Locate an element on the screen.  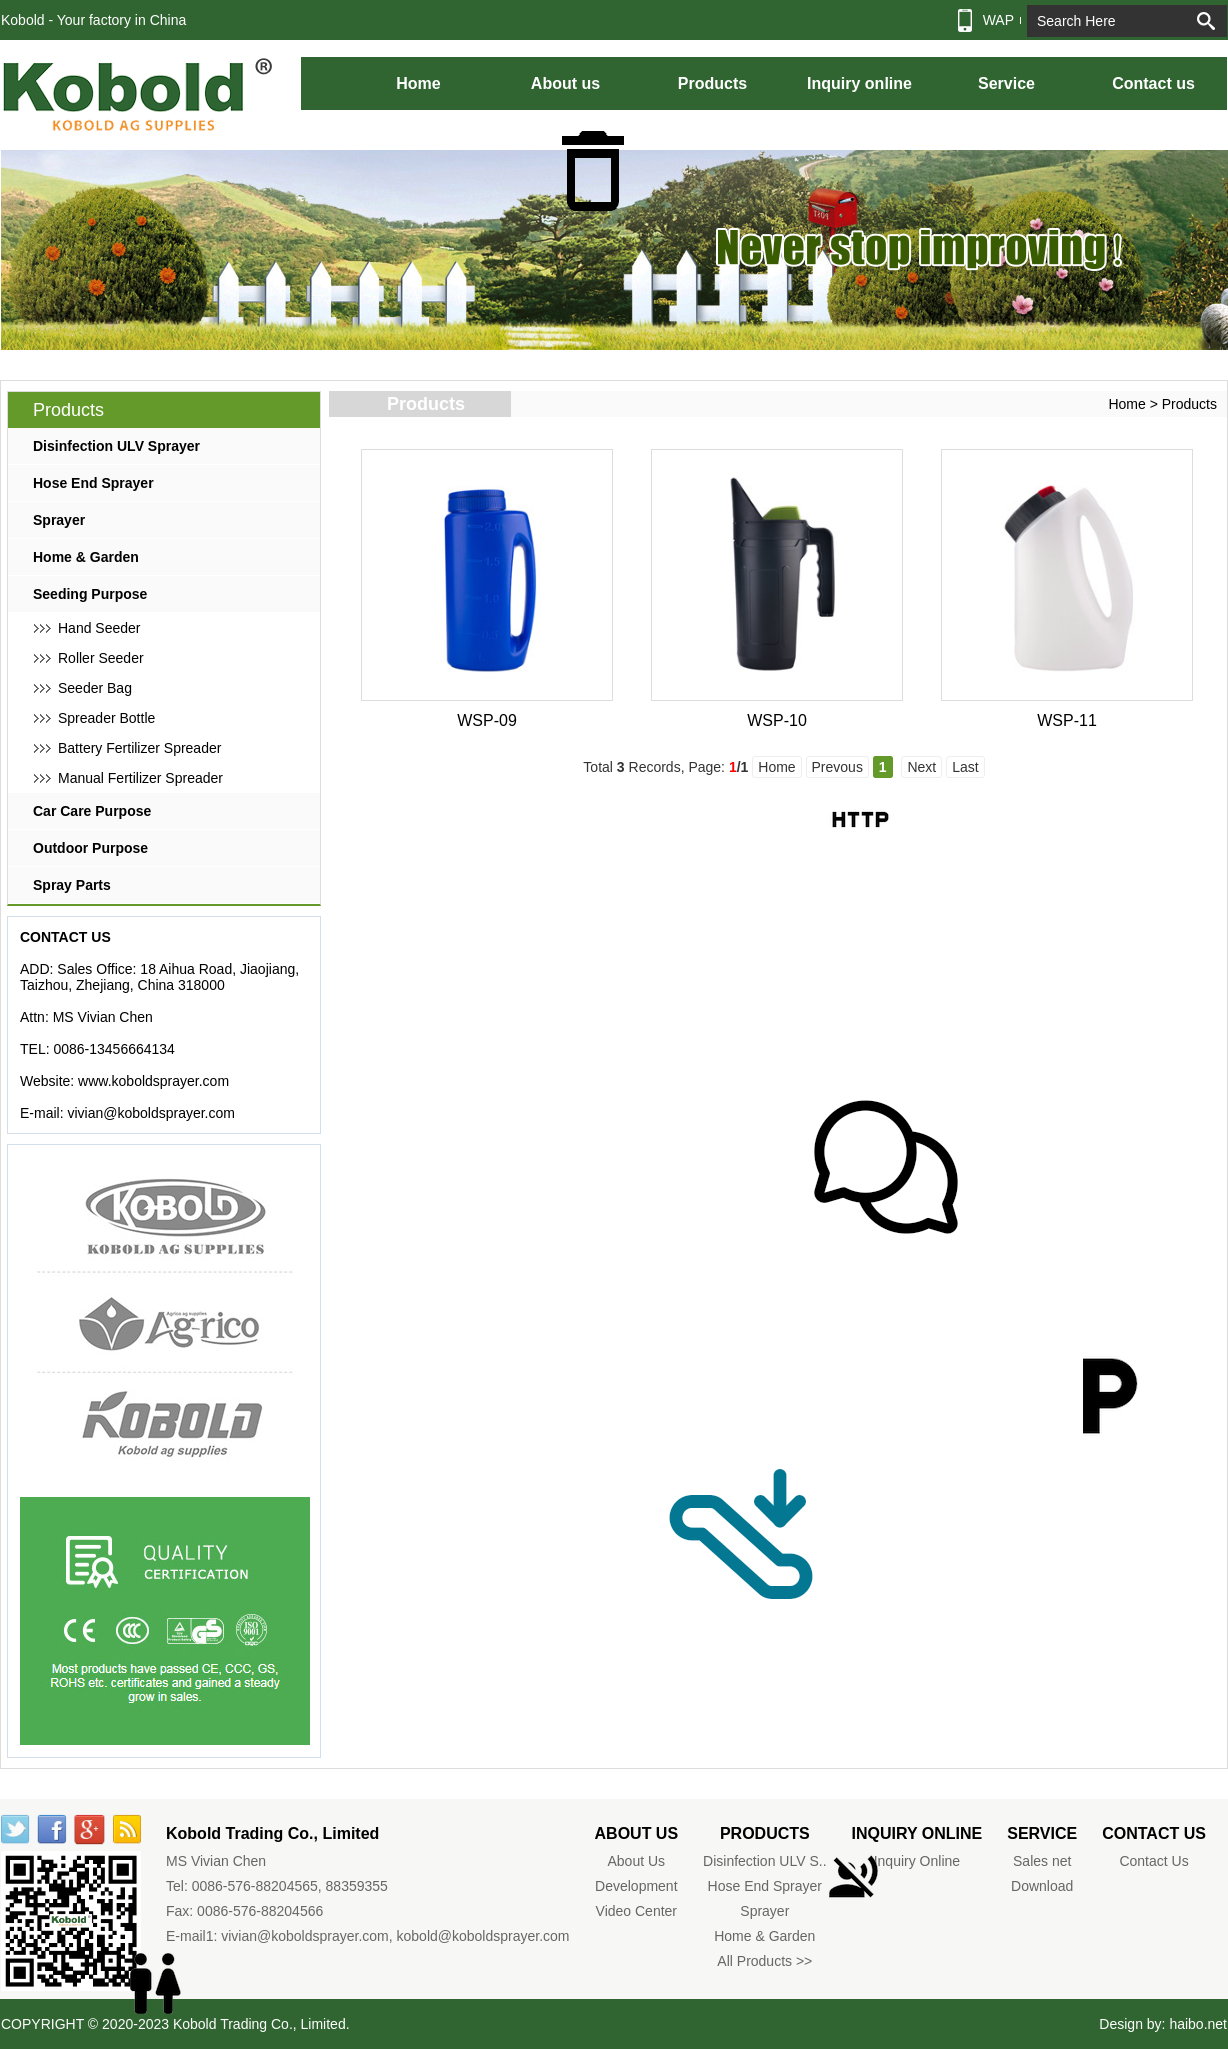
find nearby parking locations is located at coordinates (1108, 1396).